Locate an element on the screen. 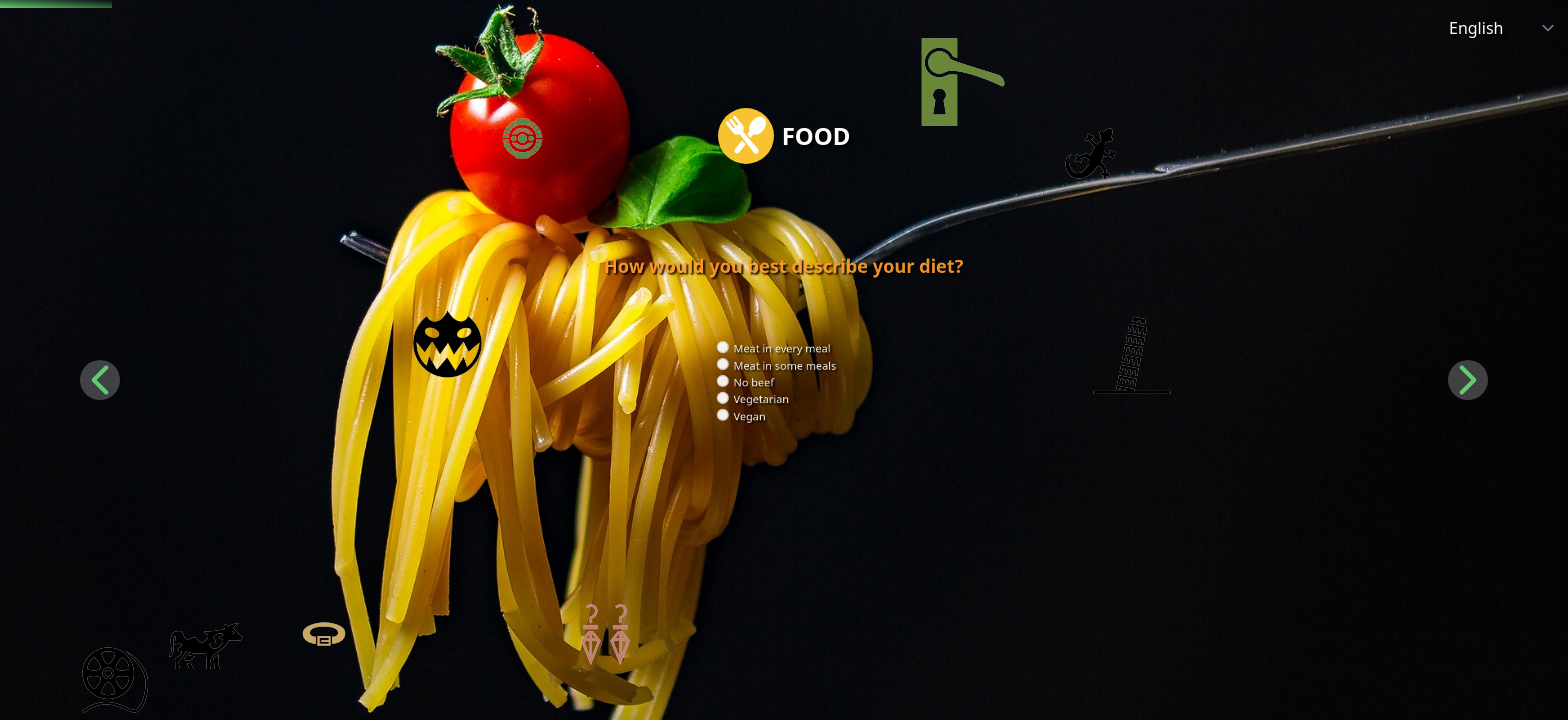 This screenshot has height=720, width=1568. access farm or livestock management features is located at coordinates (206, 646).